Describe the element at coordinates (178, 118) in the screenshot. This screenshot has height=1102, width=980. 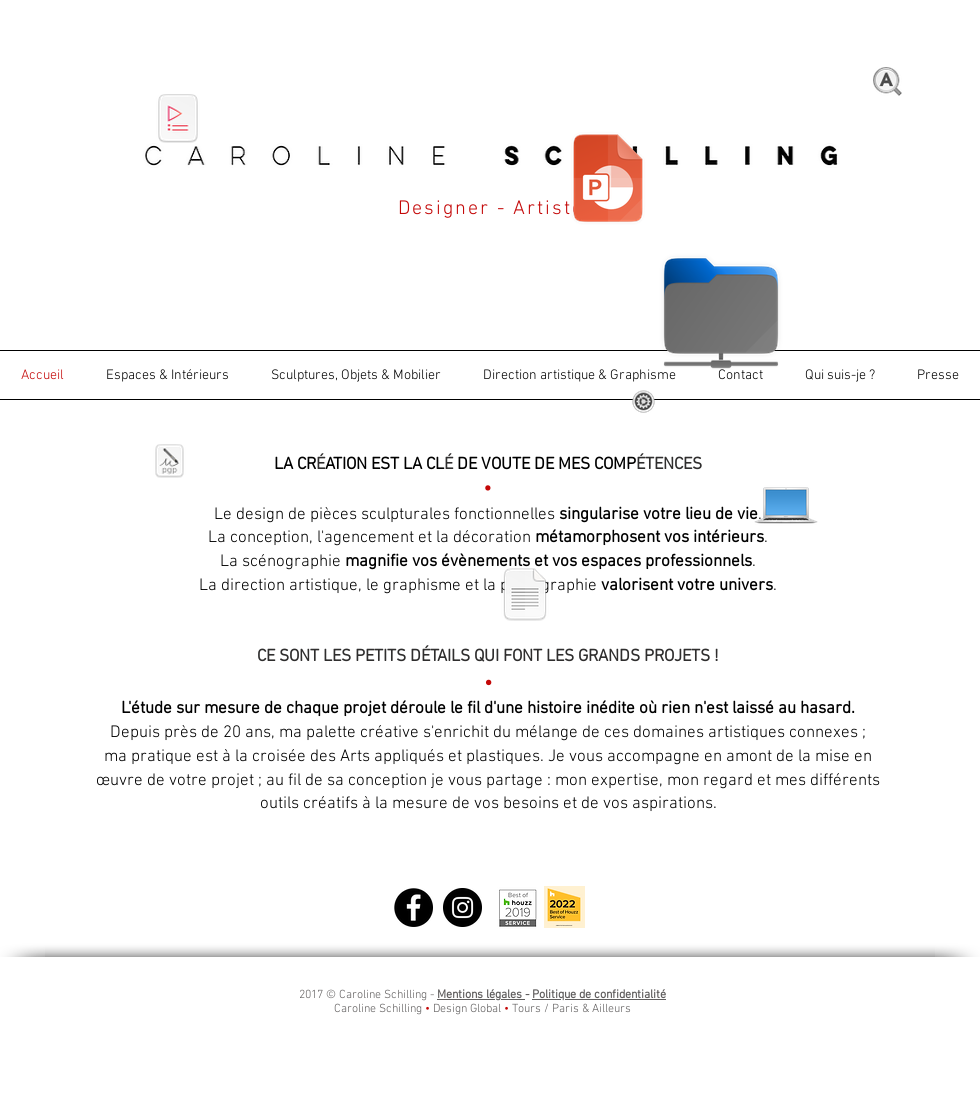
I see `an mpegurl audio playlist file` at that location.